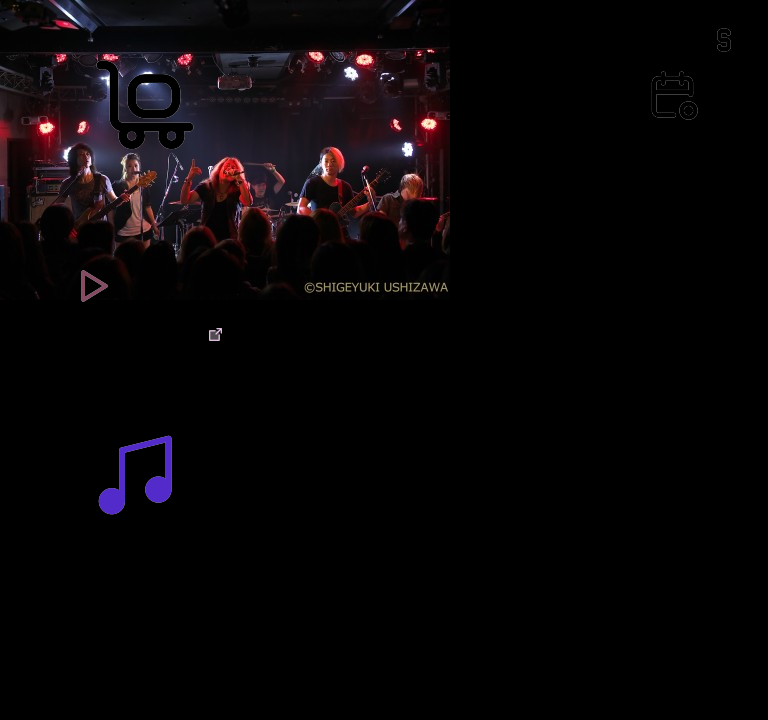 This screenshot has width=768, height=720. I want to click on view shipping or delivery status, so click(145, 105).